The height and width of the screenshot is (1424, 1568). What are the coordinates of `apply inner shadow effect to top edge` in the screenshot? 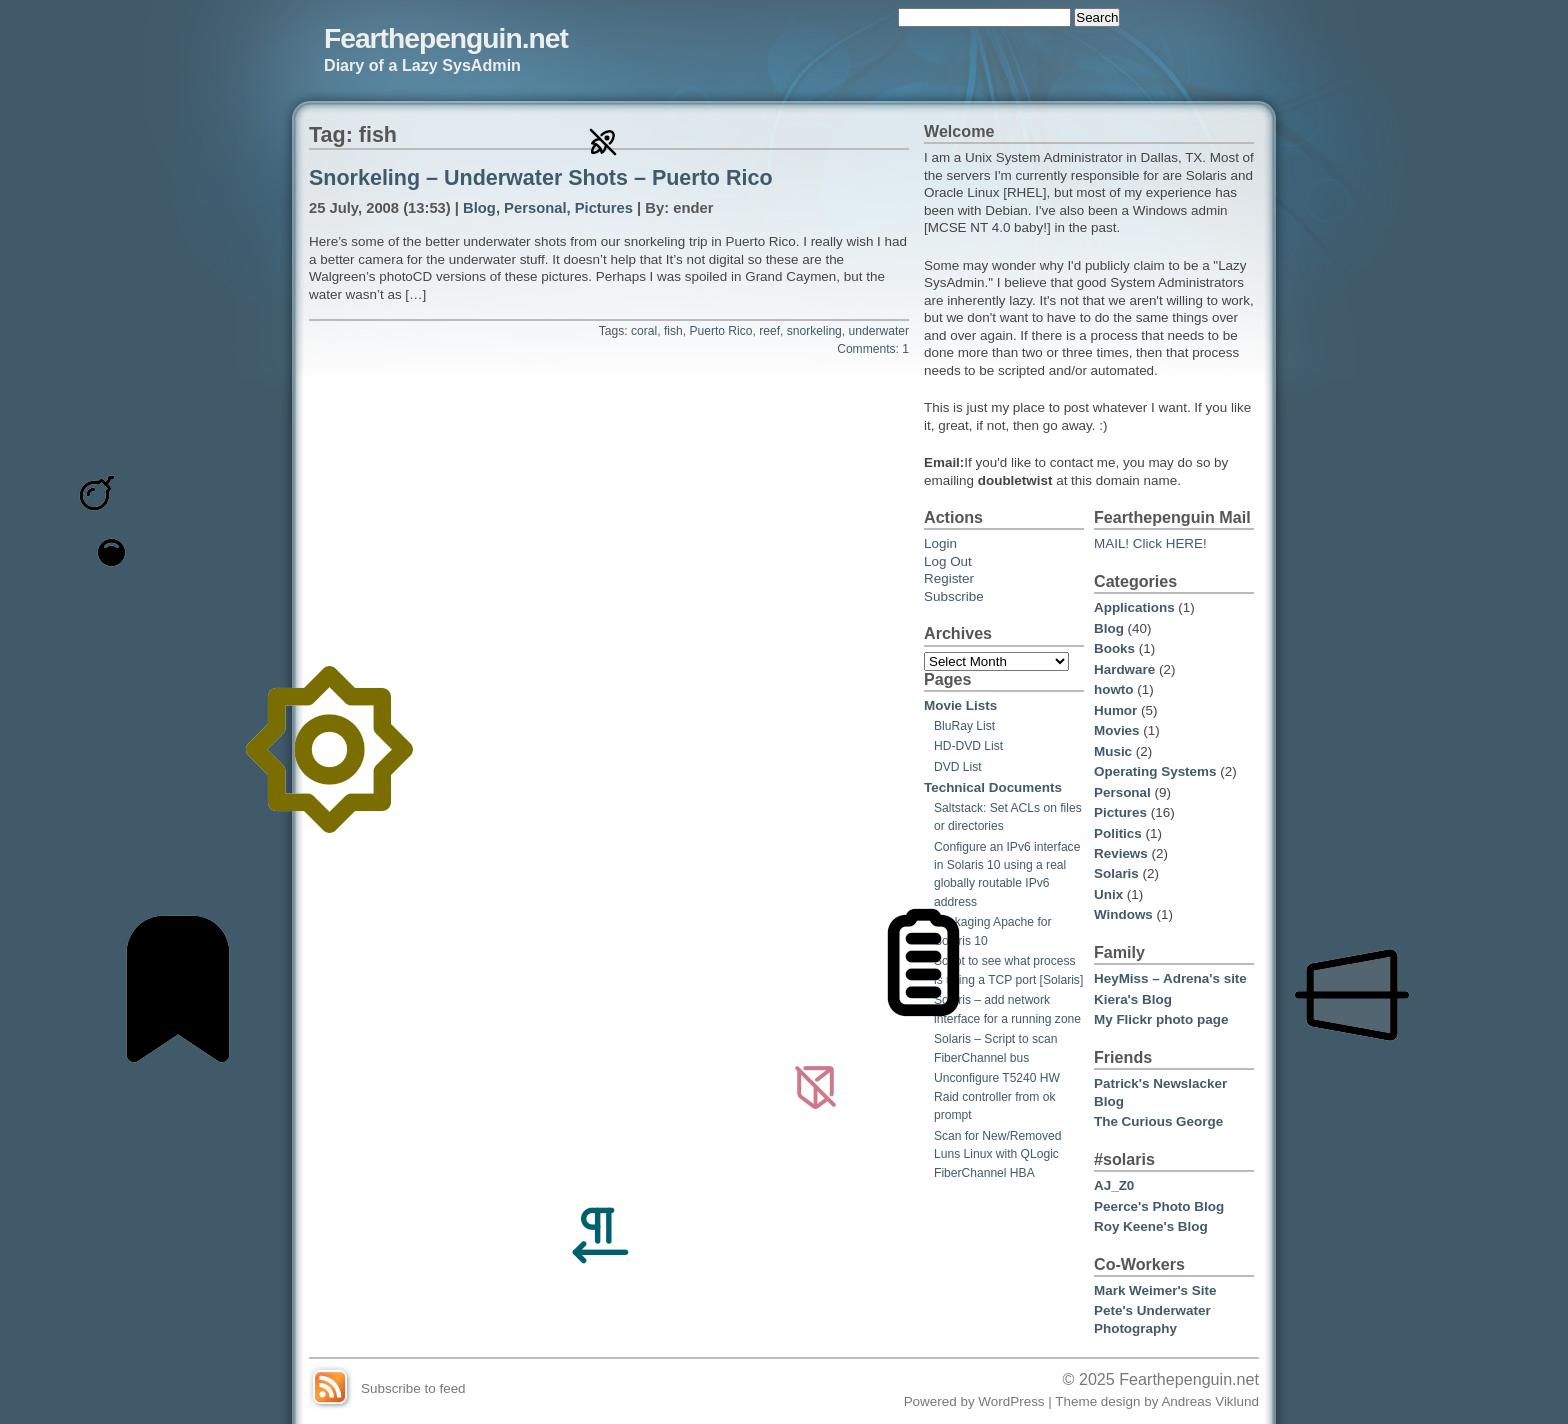 It's located at (111, 552).